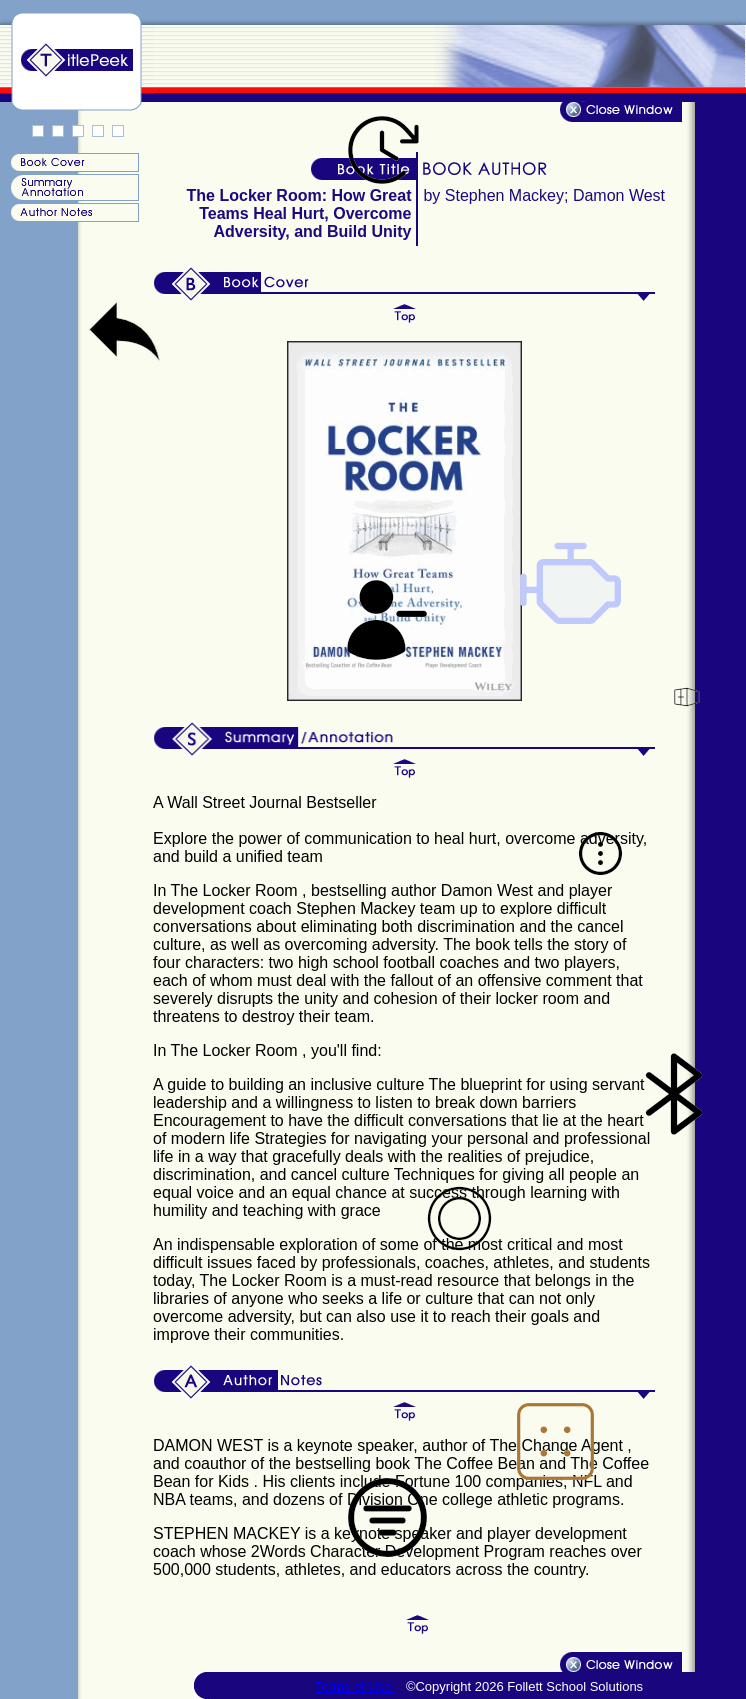  Describe the element at coordinates (383, 620) in the screenshot. I see `remove a user or contact` at that location.